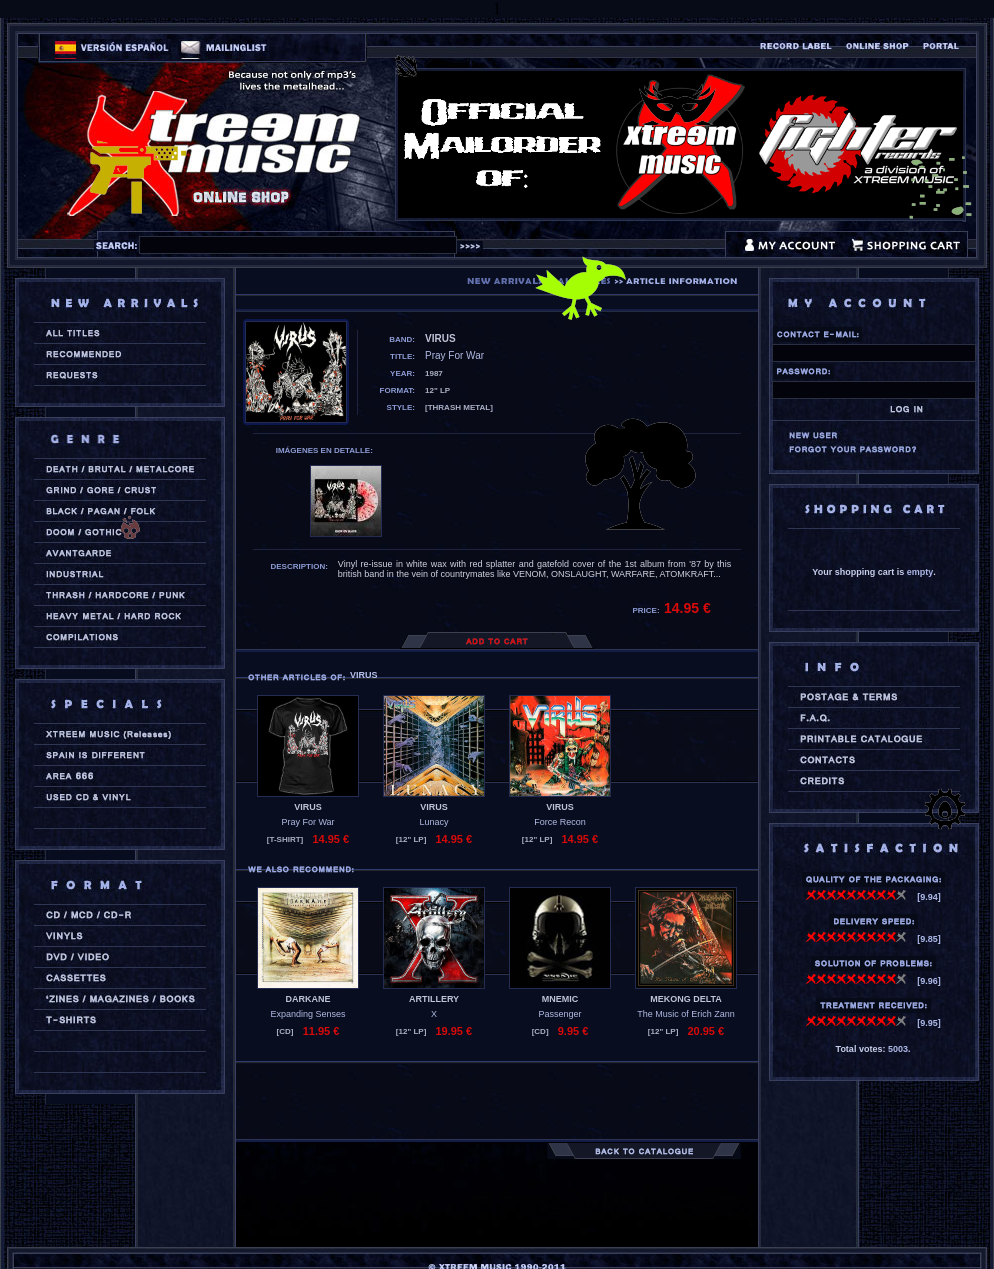 The image size is (994, 1269). I want to click on settings for oil or fluid-related features, so click(945, 809).